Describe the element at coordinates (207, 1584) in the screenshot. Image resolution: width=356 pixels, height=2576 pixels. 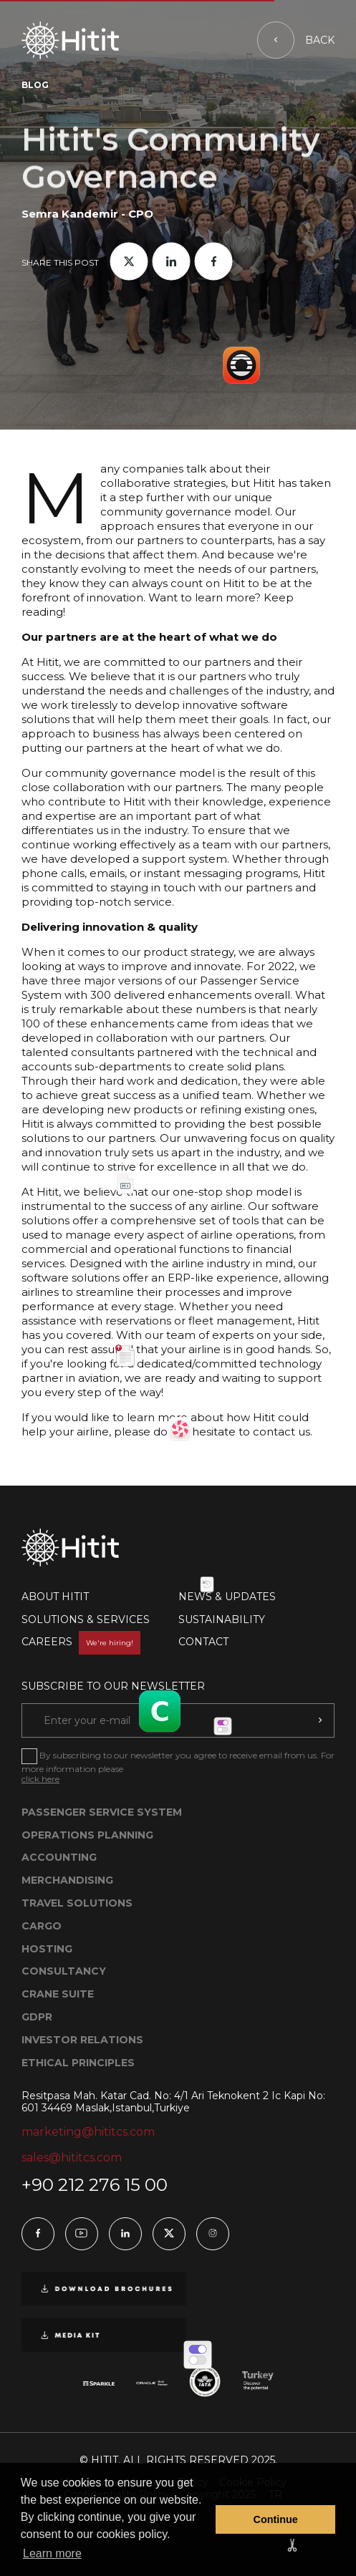
I see `a deleted file in the trash` at that location.